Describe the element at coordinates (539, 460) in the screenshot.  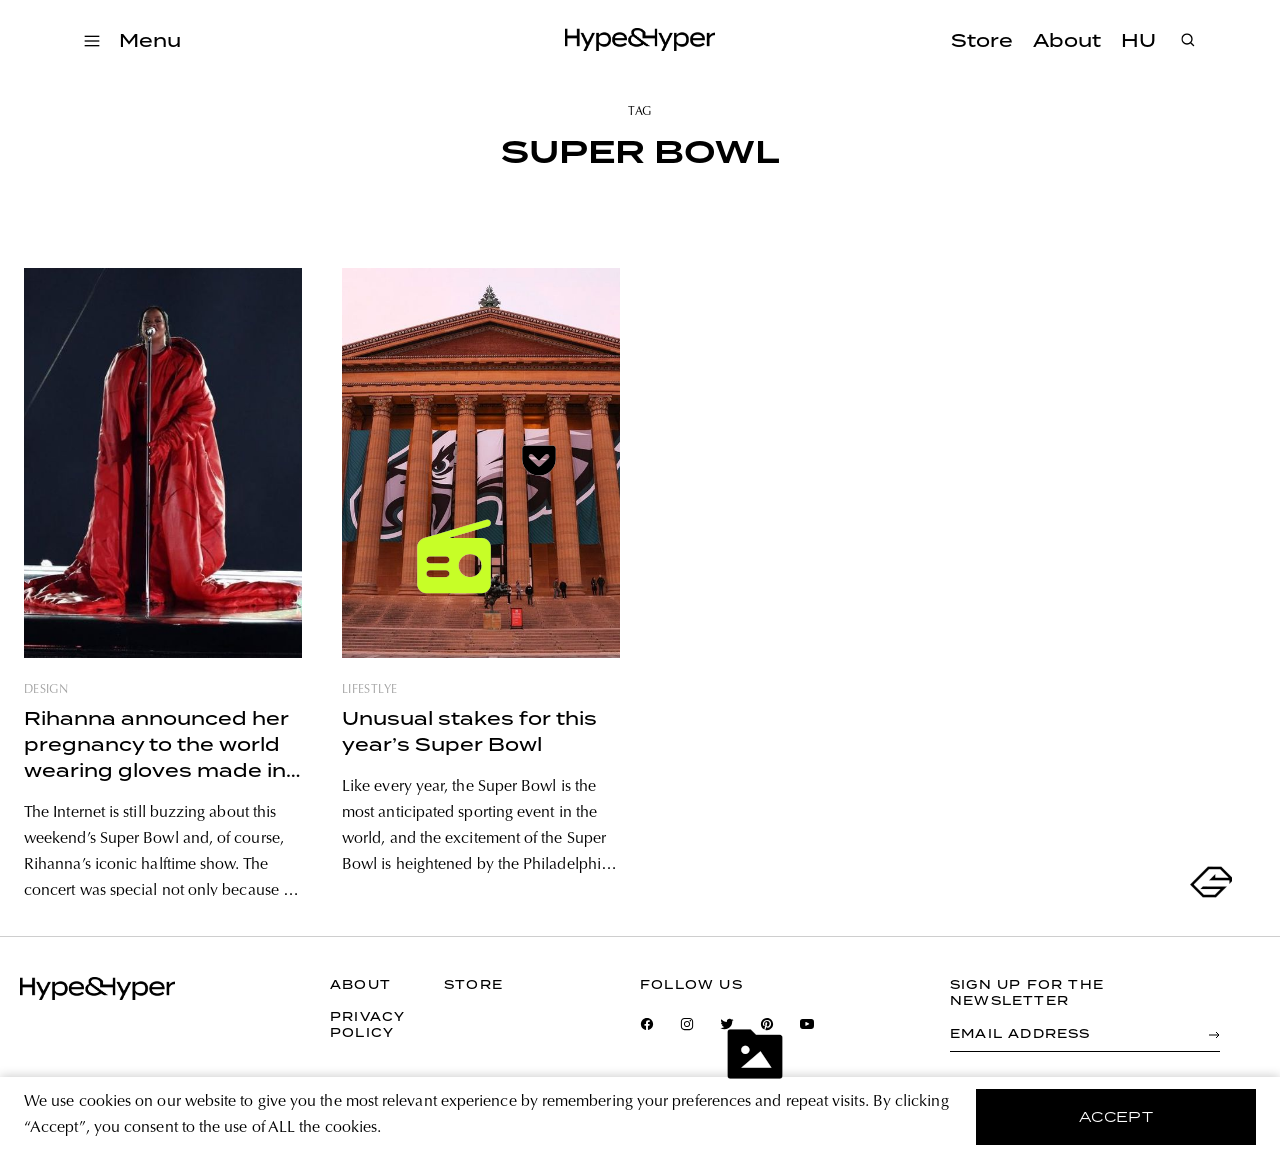
I see `save to Pocket` at that location.